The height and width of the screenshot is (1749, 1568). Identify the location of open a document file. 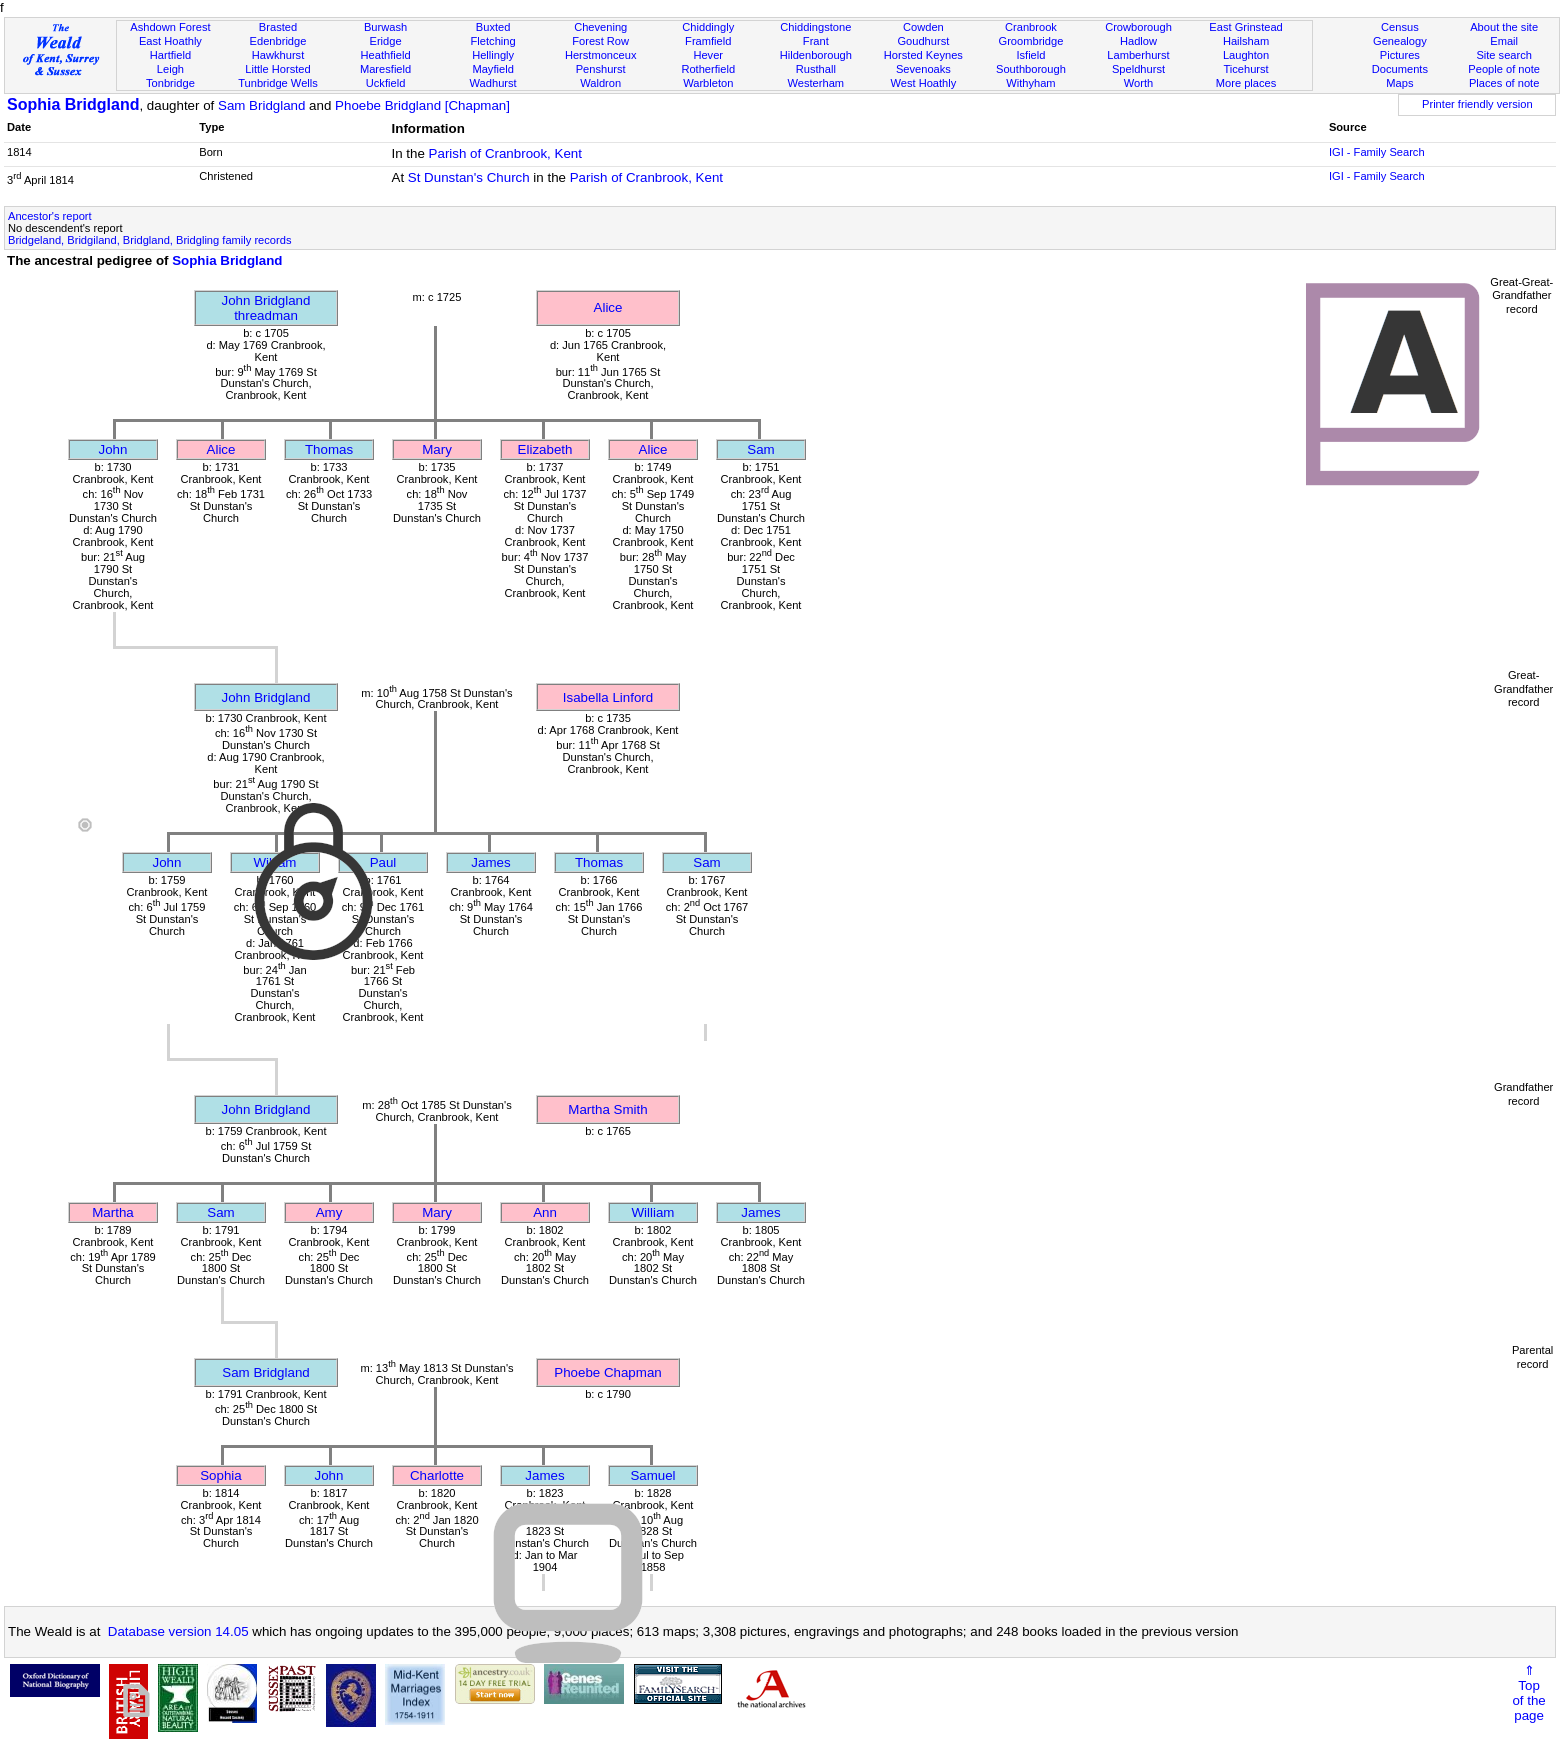
(136, 1699).